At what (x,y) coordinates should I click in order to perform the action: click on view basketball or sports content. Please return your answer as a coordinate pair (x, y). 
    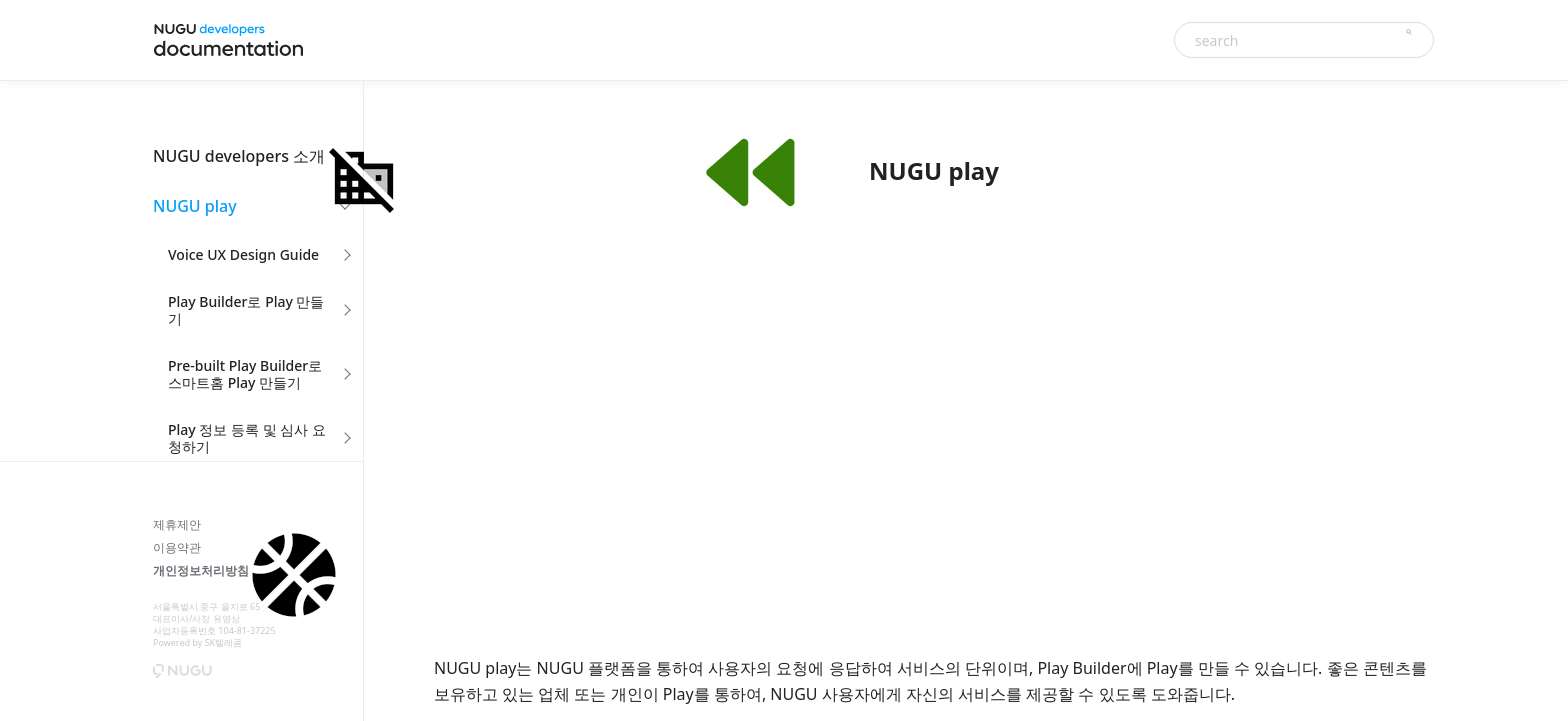
    Looking at the image, I should click on (294, 575).